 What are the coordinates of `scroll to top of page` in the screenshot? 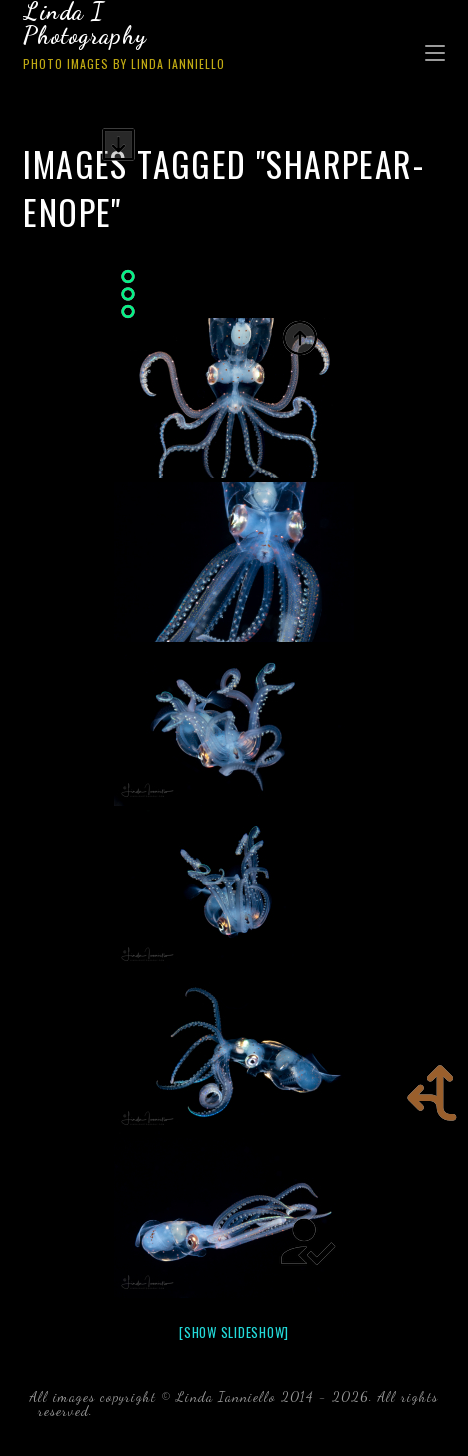 It's located at (300, 338).